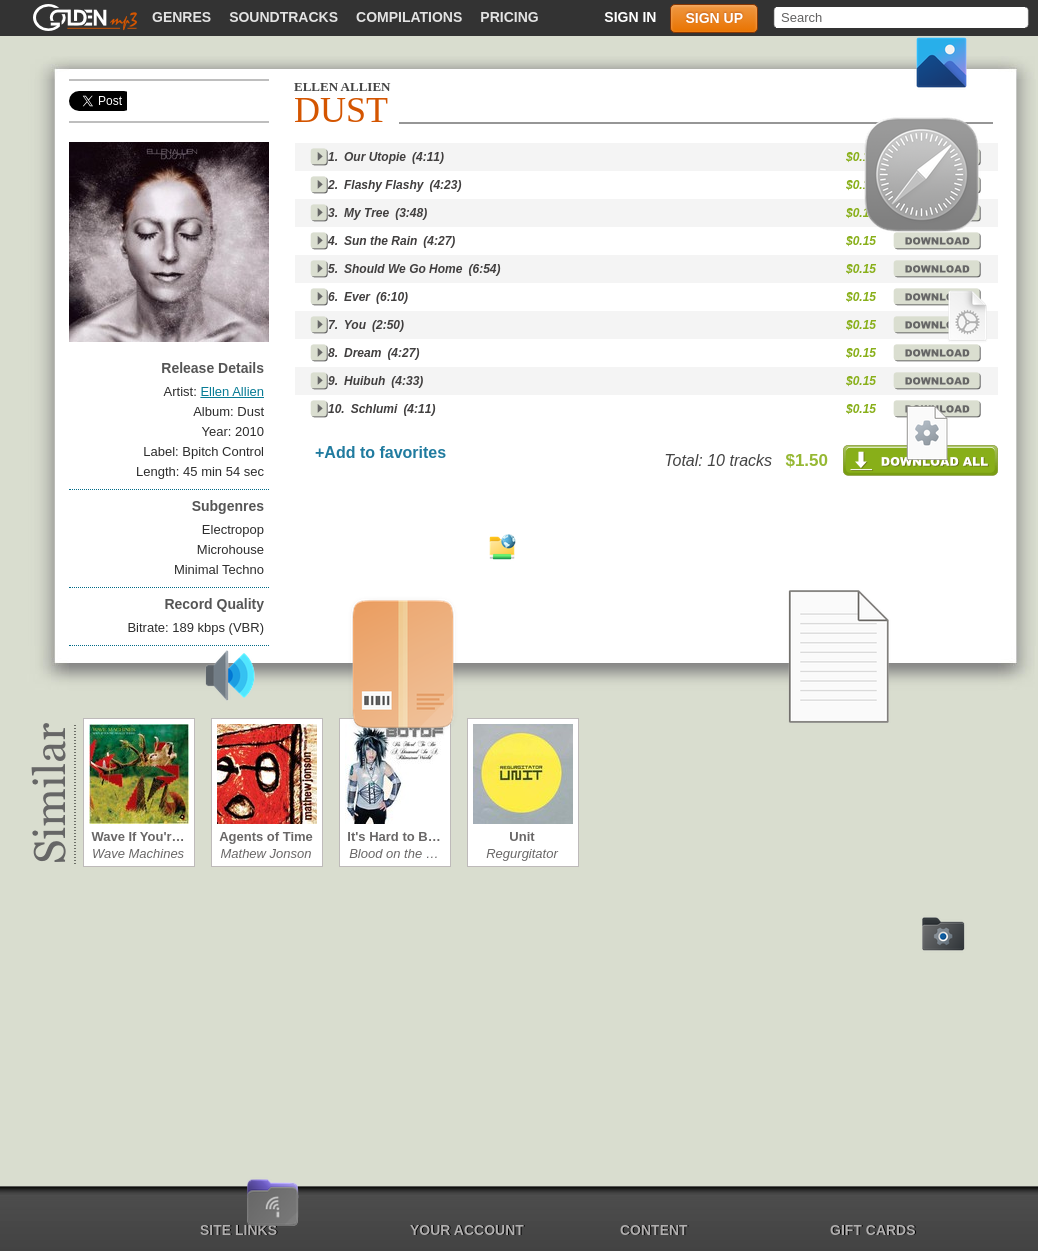 This screenshot has width=1038, height=1251. I want to click on open volume mixer application, so click(229, 675).